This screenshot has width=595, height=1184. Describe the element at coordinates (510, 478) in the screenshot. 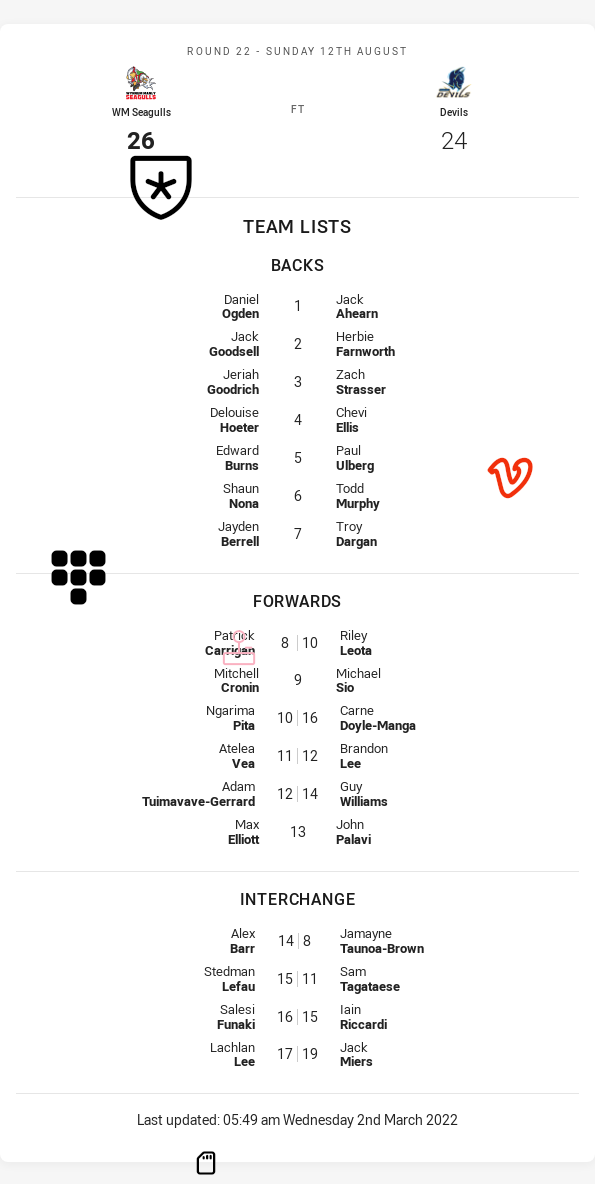

I see `open Vimeo app or website` at that location.